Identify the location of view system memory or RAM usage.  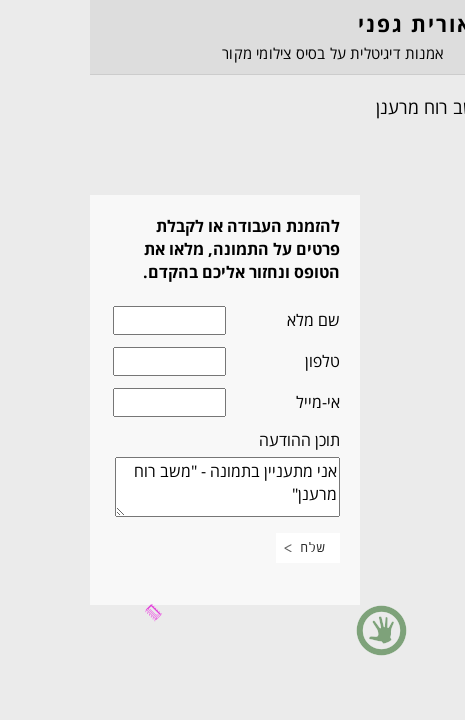
(153, 612).